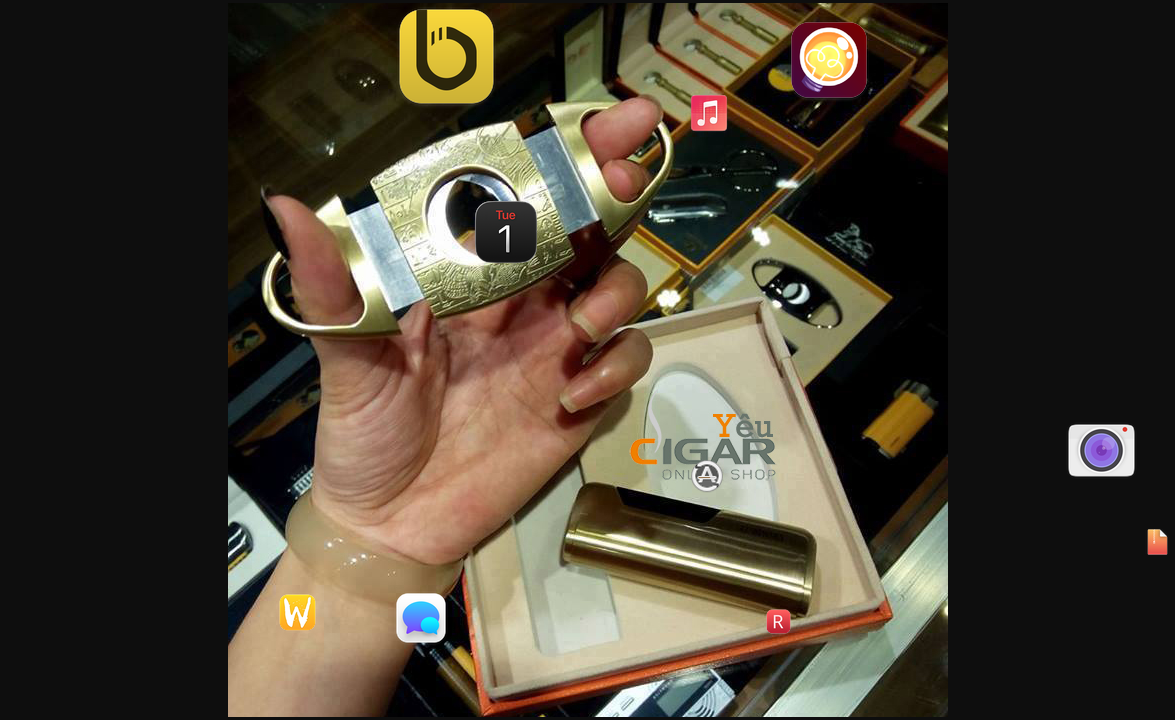 The image size is (1175, 720). What do you see at coordinates (1157, 542) in the screenshot?
I see `a compressed tar archive file` at bounding box center [1157, 542].